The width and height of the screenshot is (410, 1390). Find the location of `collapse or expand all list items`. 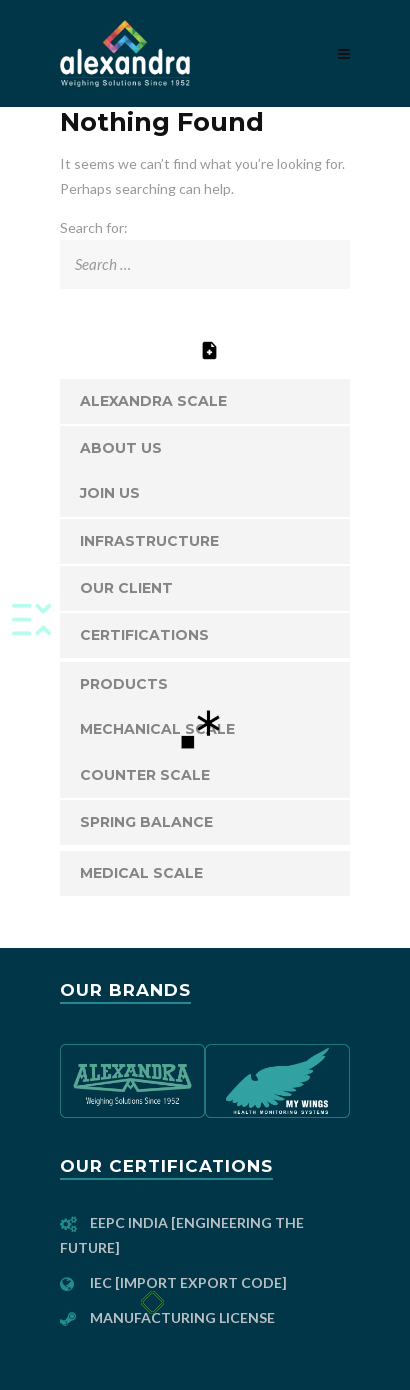

collapse or expand all list items is located at coordinates (31, 619).